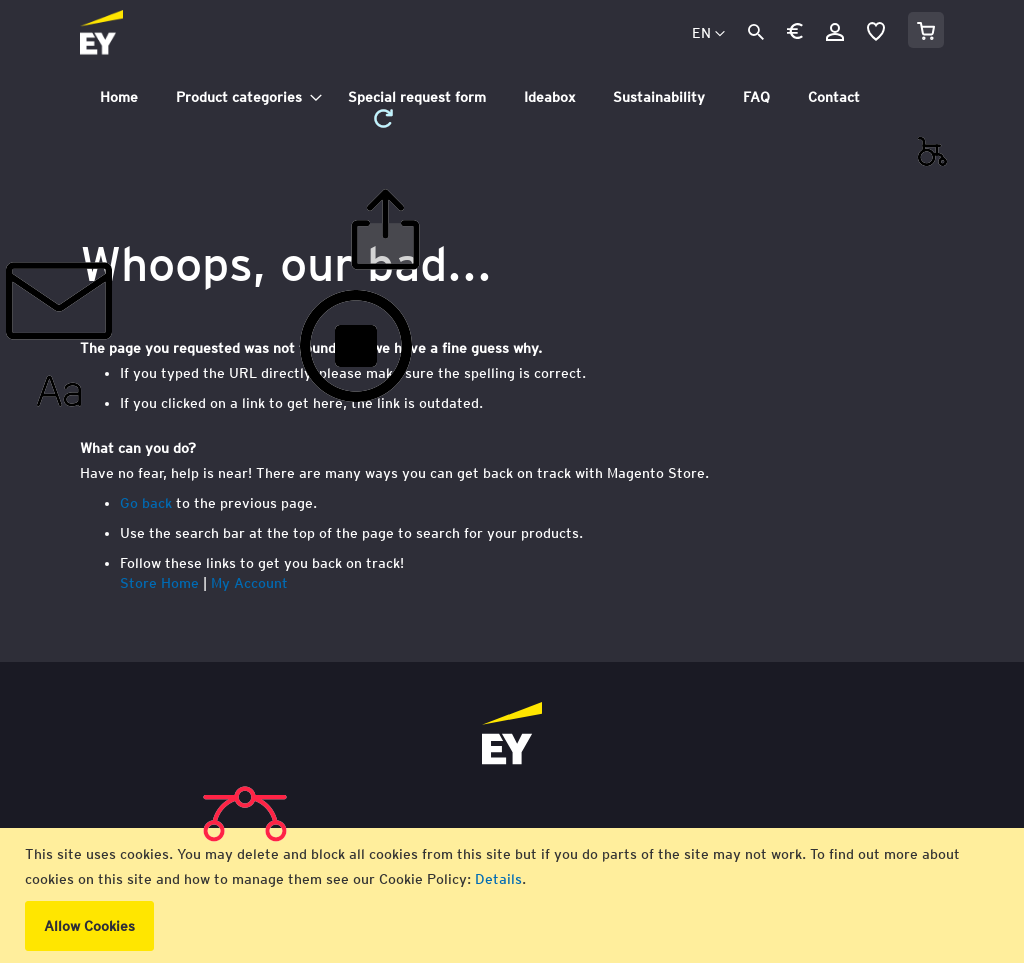 This screenshot has height=963, width=1024. Describe the element at coordinates (385, 232) in the screenshot. I see `export or share content to another app` at that location.